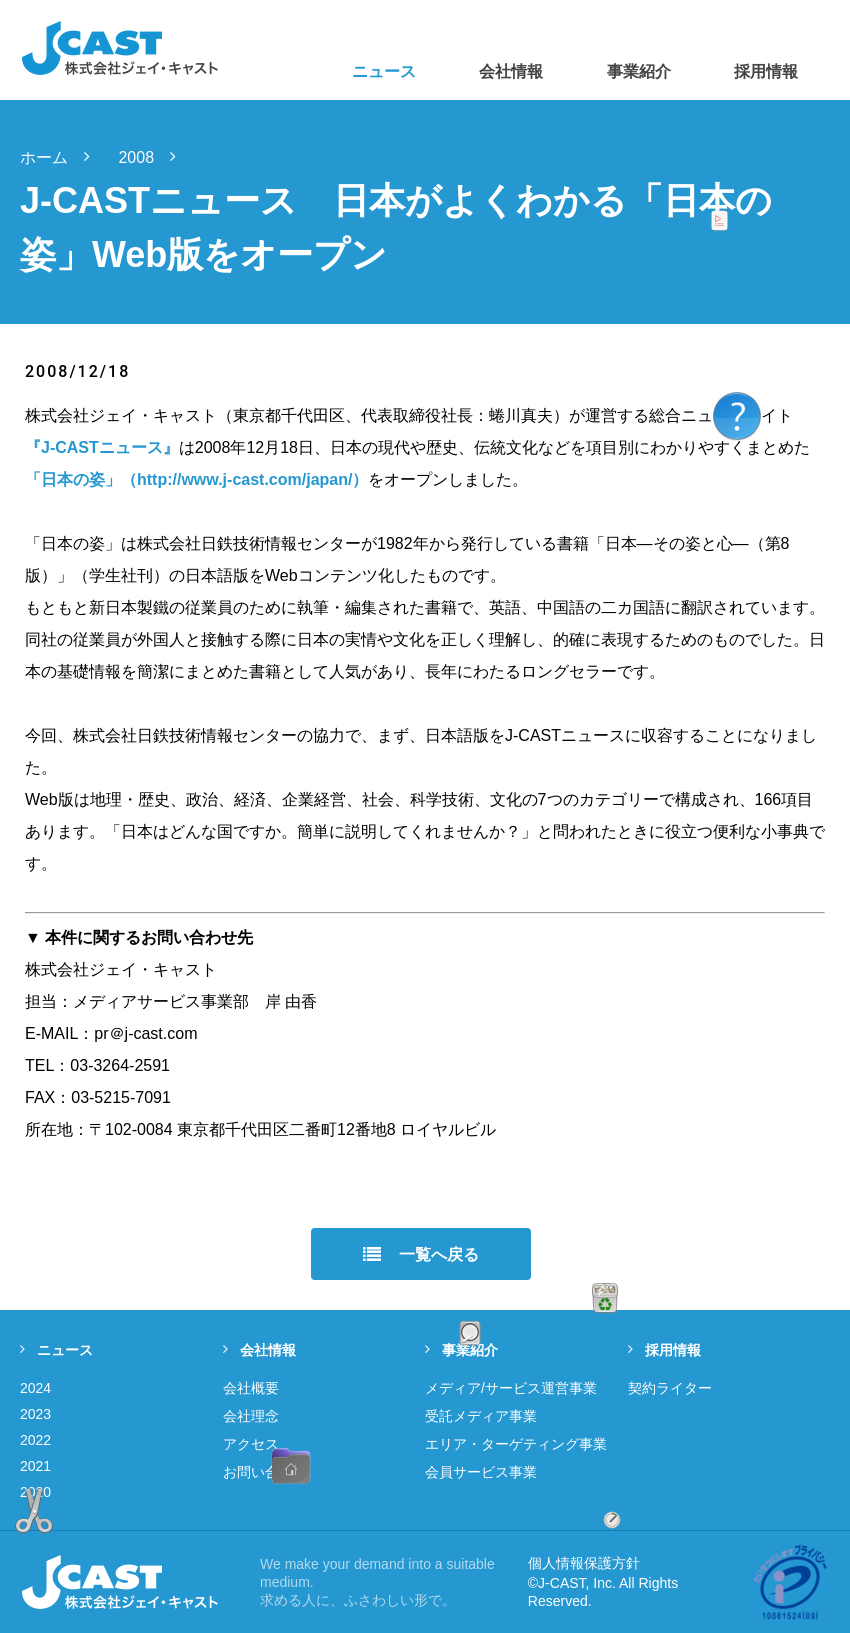 This screenshot has width=850, height=1633. Describe the element at coordinates (719, 220) in the screenshot. I see `an mp3 playlist file` at that location.